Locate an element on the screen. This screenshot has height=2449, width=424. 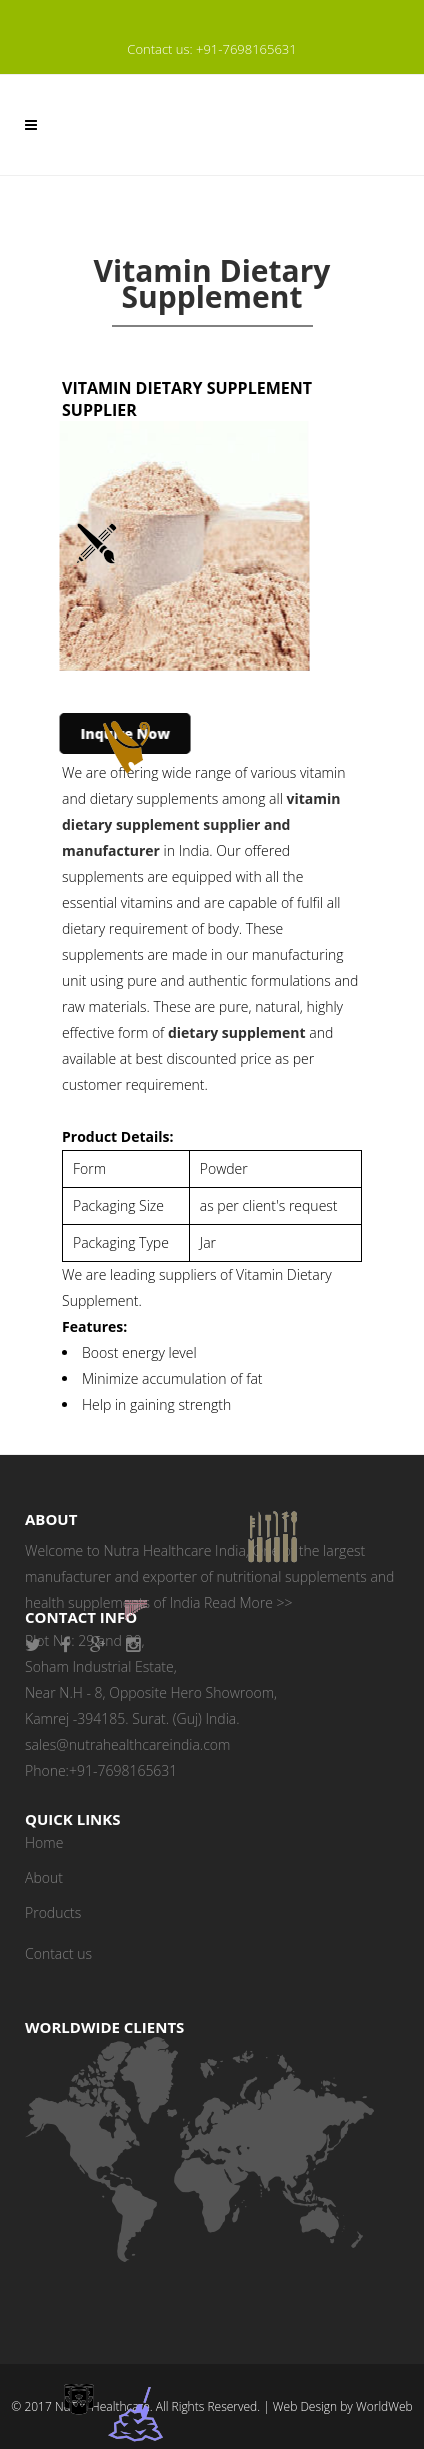
access drawing and editing tools is located at coordinates (96, 543).